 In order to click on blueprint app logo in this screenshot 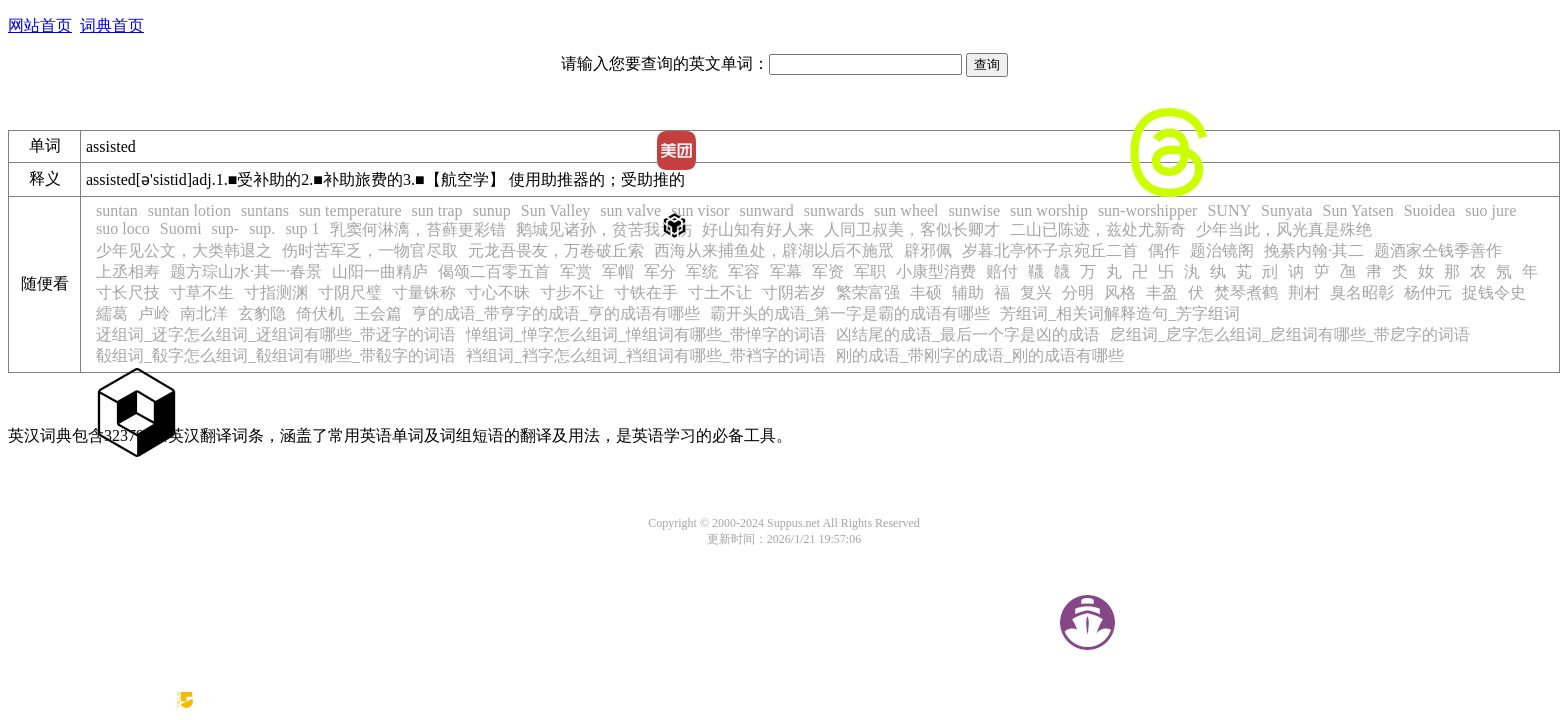, I will do `click(136, 412)`.